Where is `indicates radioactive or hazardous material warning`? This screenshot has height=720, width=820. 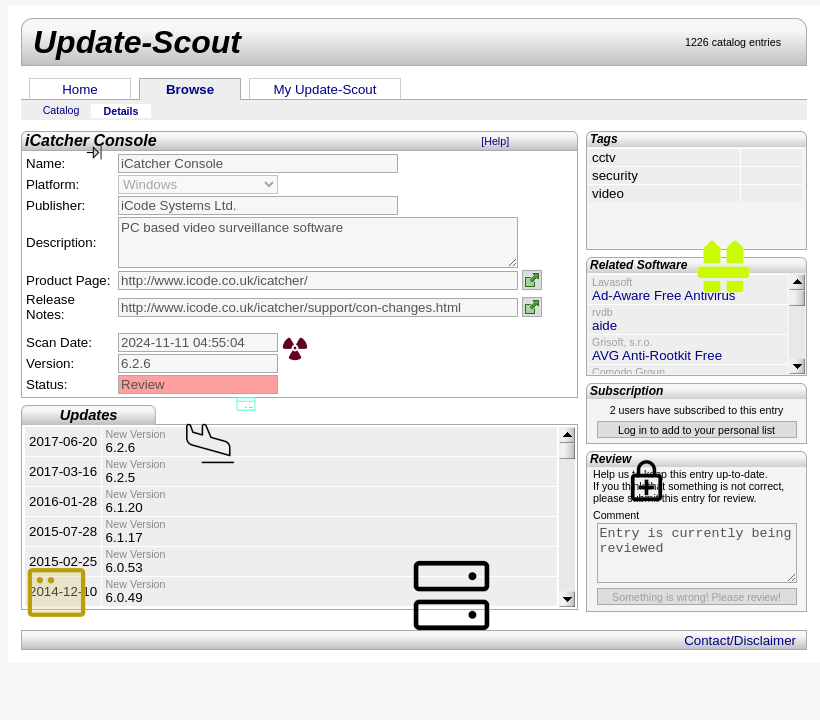
indicates radioactive or hazardous material warning is located at coordinates (295, 348).